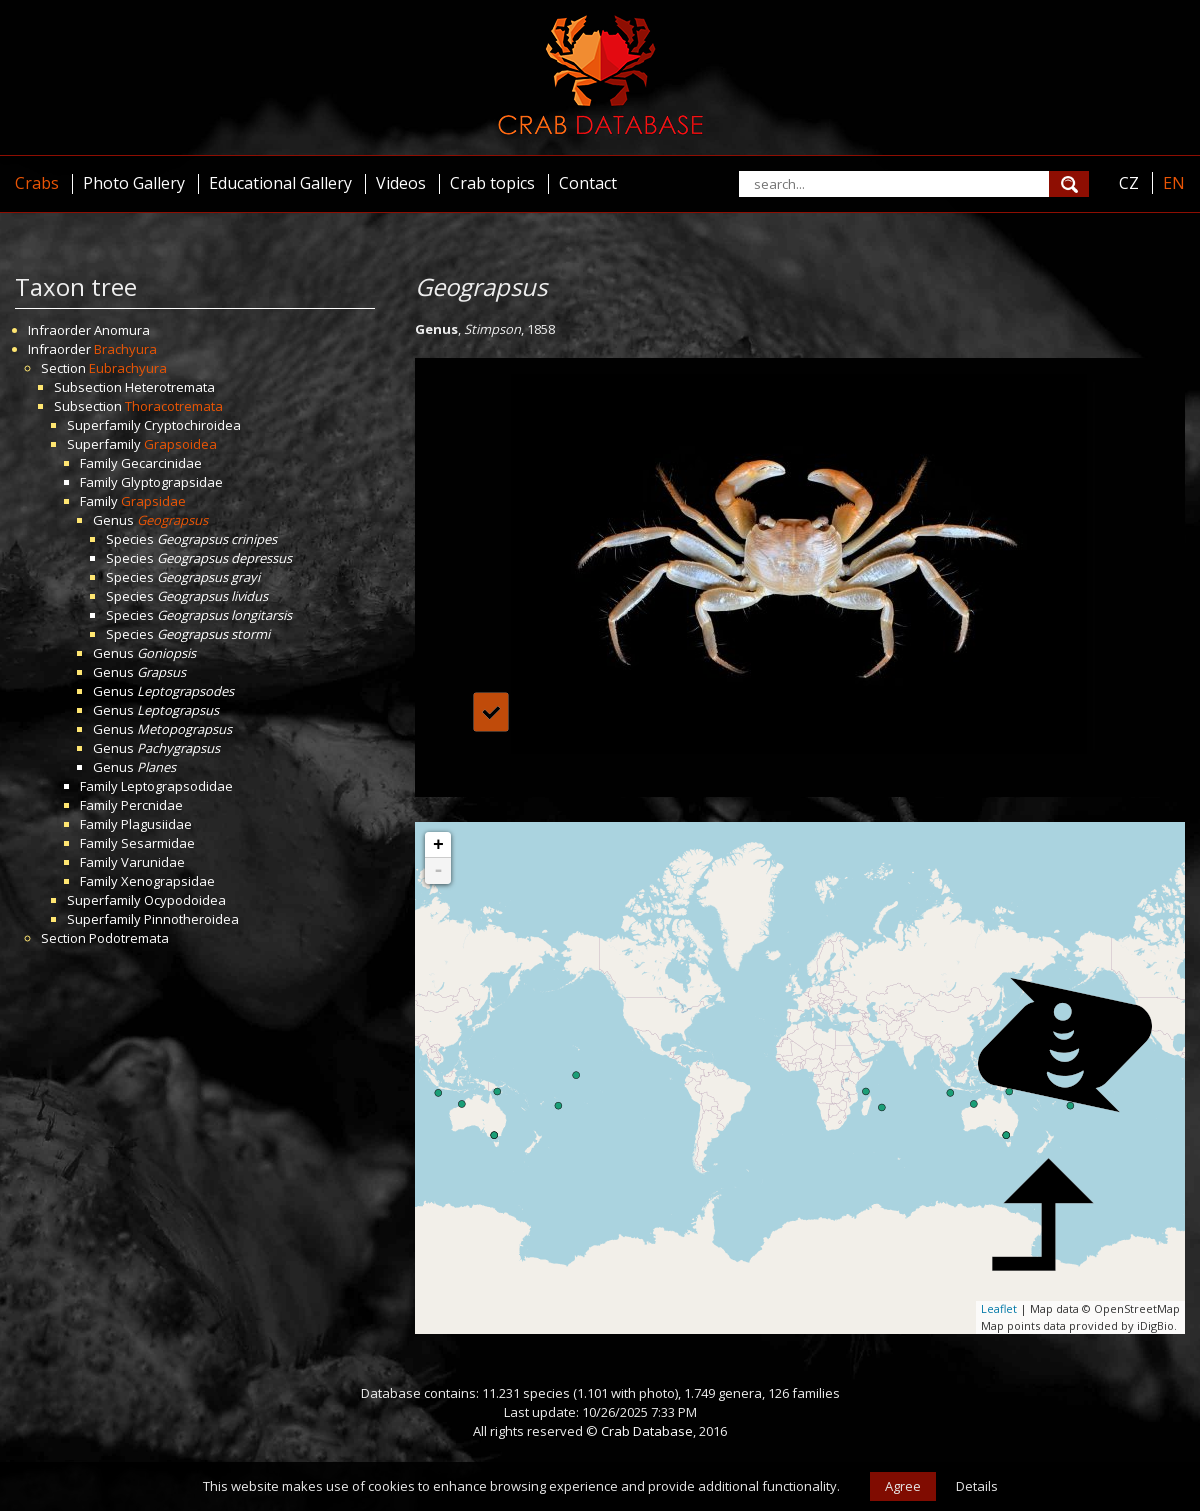 The height and width of the screenshot is (1511, 1200). I want to click on turn right then continue forward, so click(1041, 1221).